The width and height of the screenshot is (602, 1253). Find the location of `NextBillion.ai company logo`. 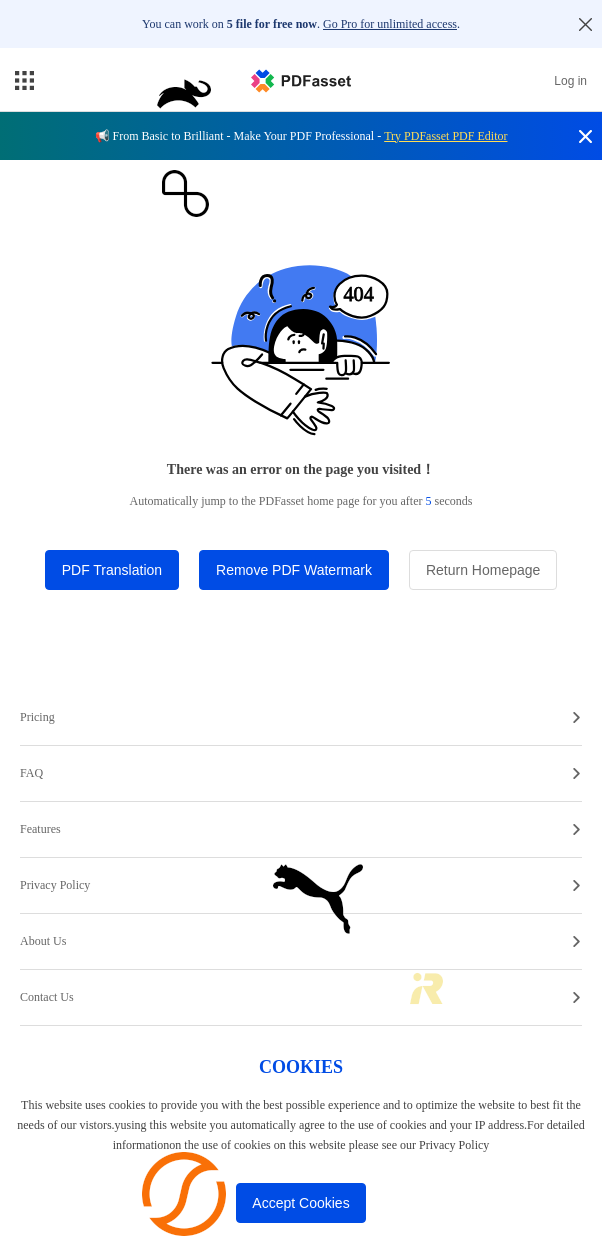

NextBillion.ai company logo is located at coordinates (185, 193).